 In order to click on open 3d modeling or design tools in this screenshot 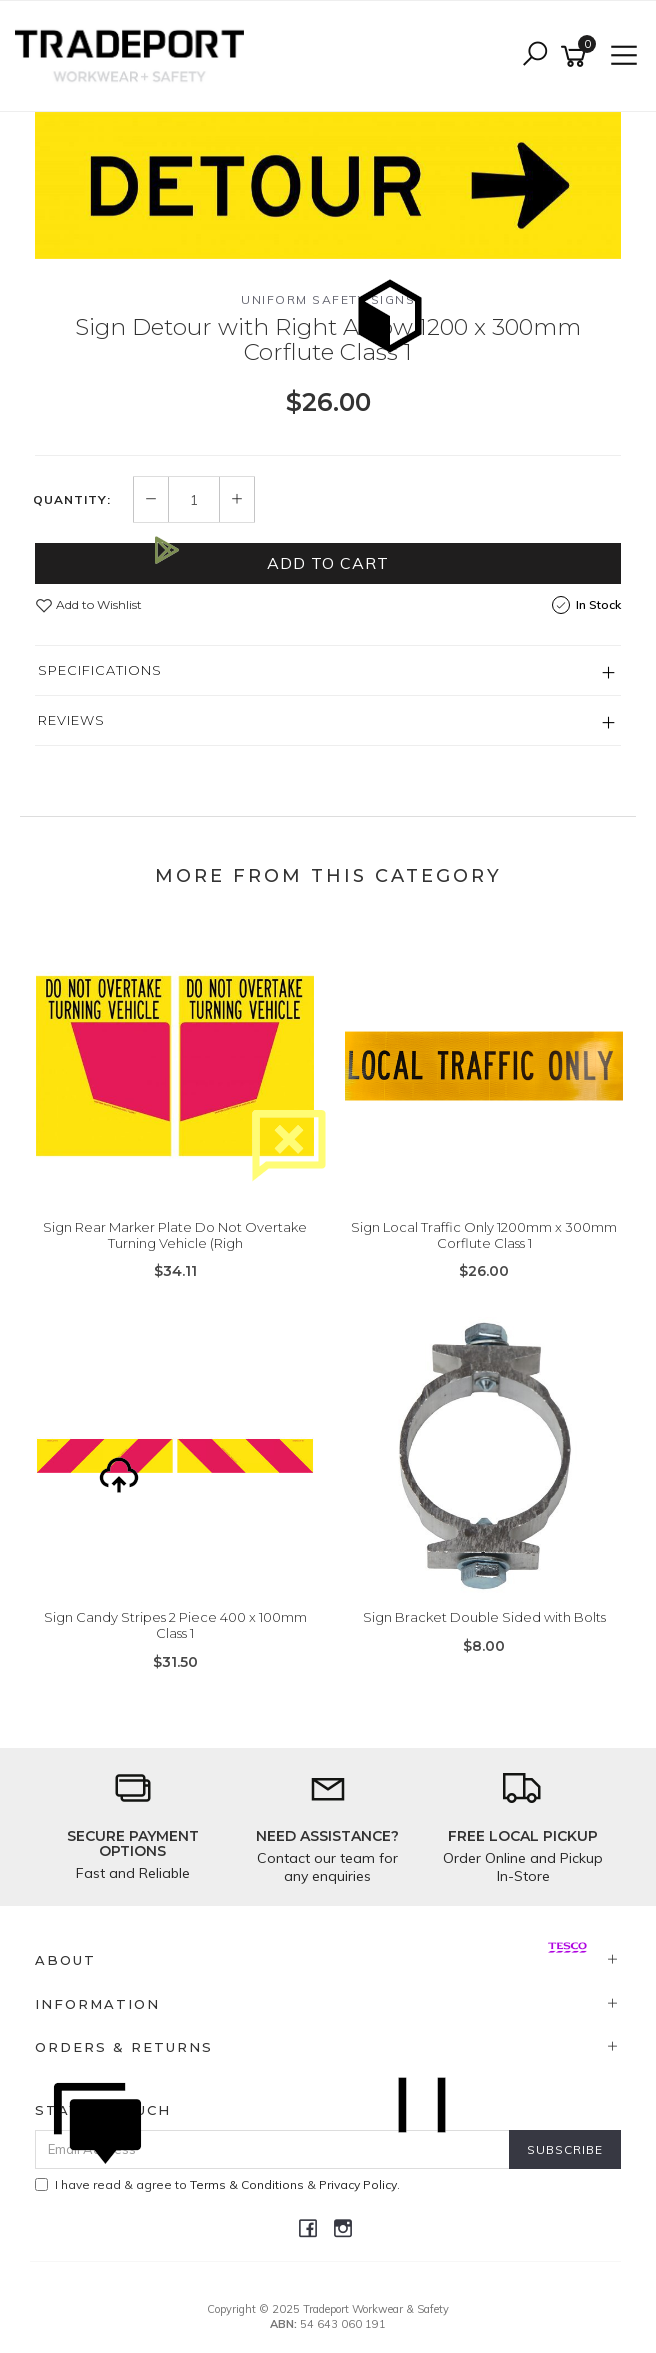, I will do `click(390, 316)`.